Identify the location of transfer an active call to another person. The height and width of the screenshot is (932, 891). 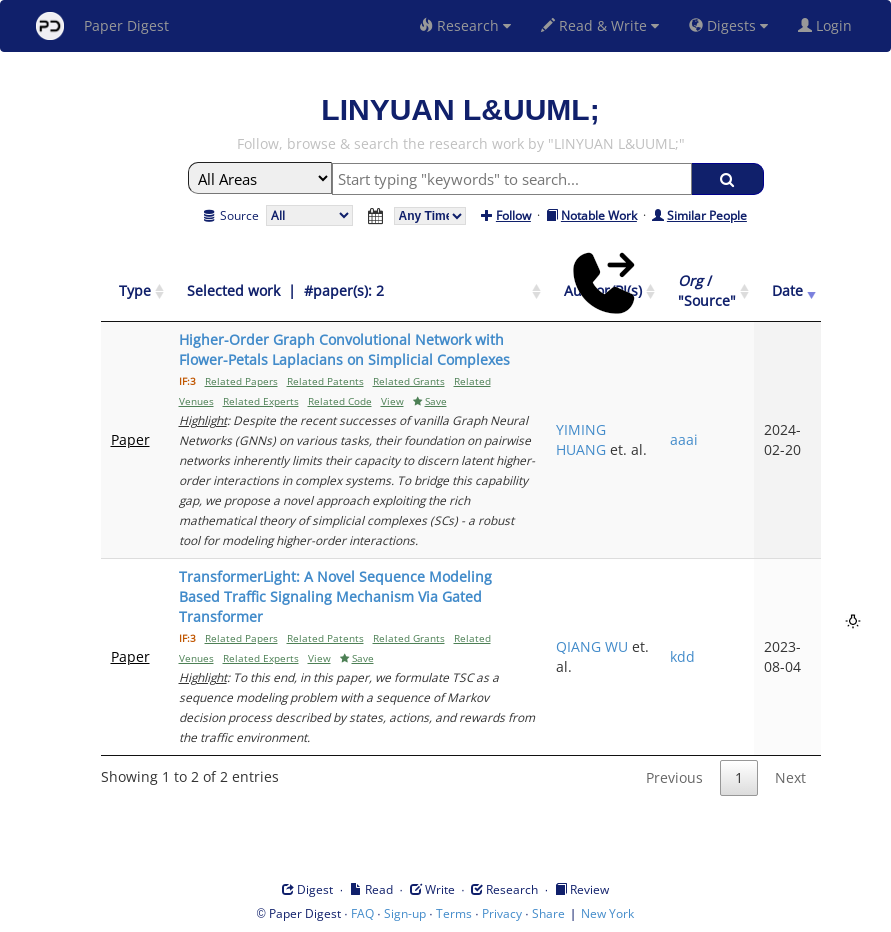
(605, 282).